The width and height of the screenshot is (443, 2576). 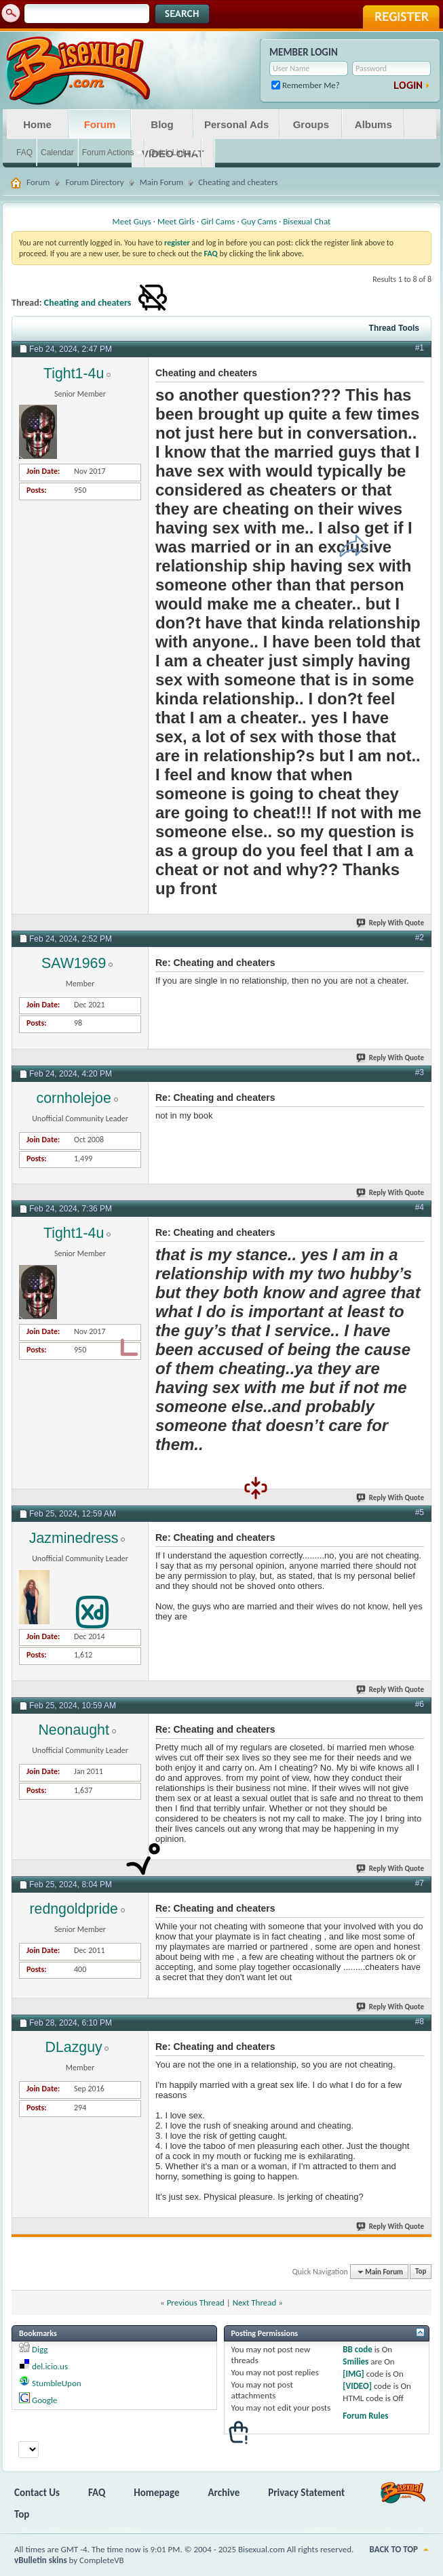 What do you see at coordinates (129, 1347) in the screenshot?
I see `navigate to the bottom-left corner` at bounding box center [129, 1347].